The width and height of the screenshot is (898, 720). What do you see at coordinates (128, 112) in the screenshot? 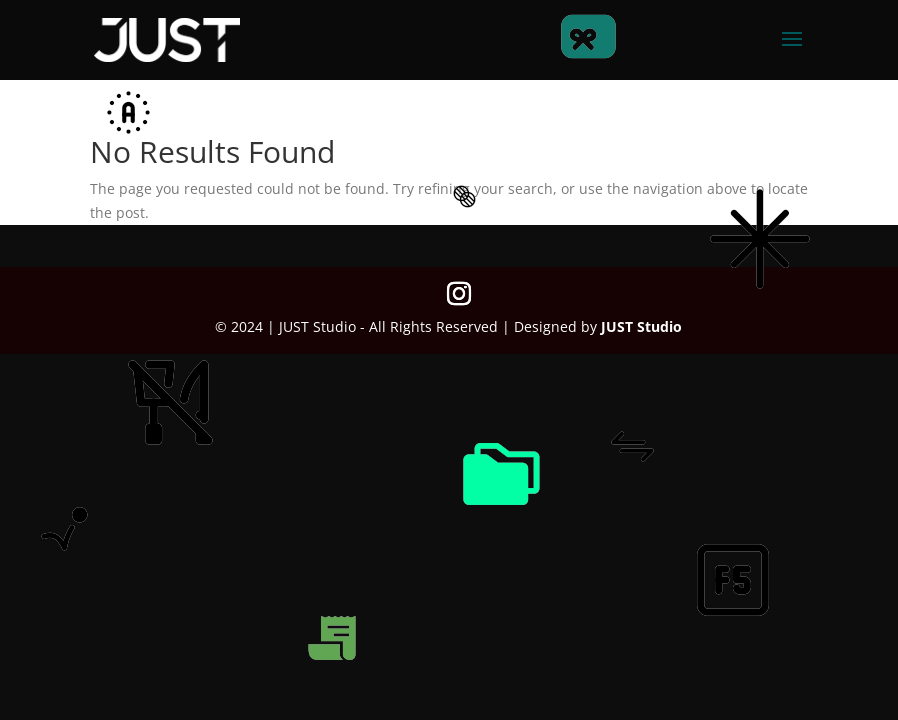
I see `indicates a draft or pending item labeled "A"` at bounding box center [128, 112].